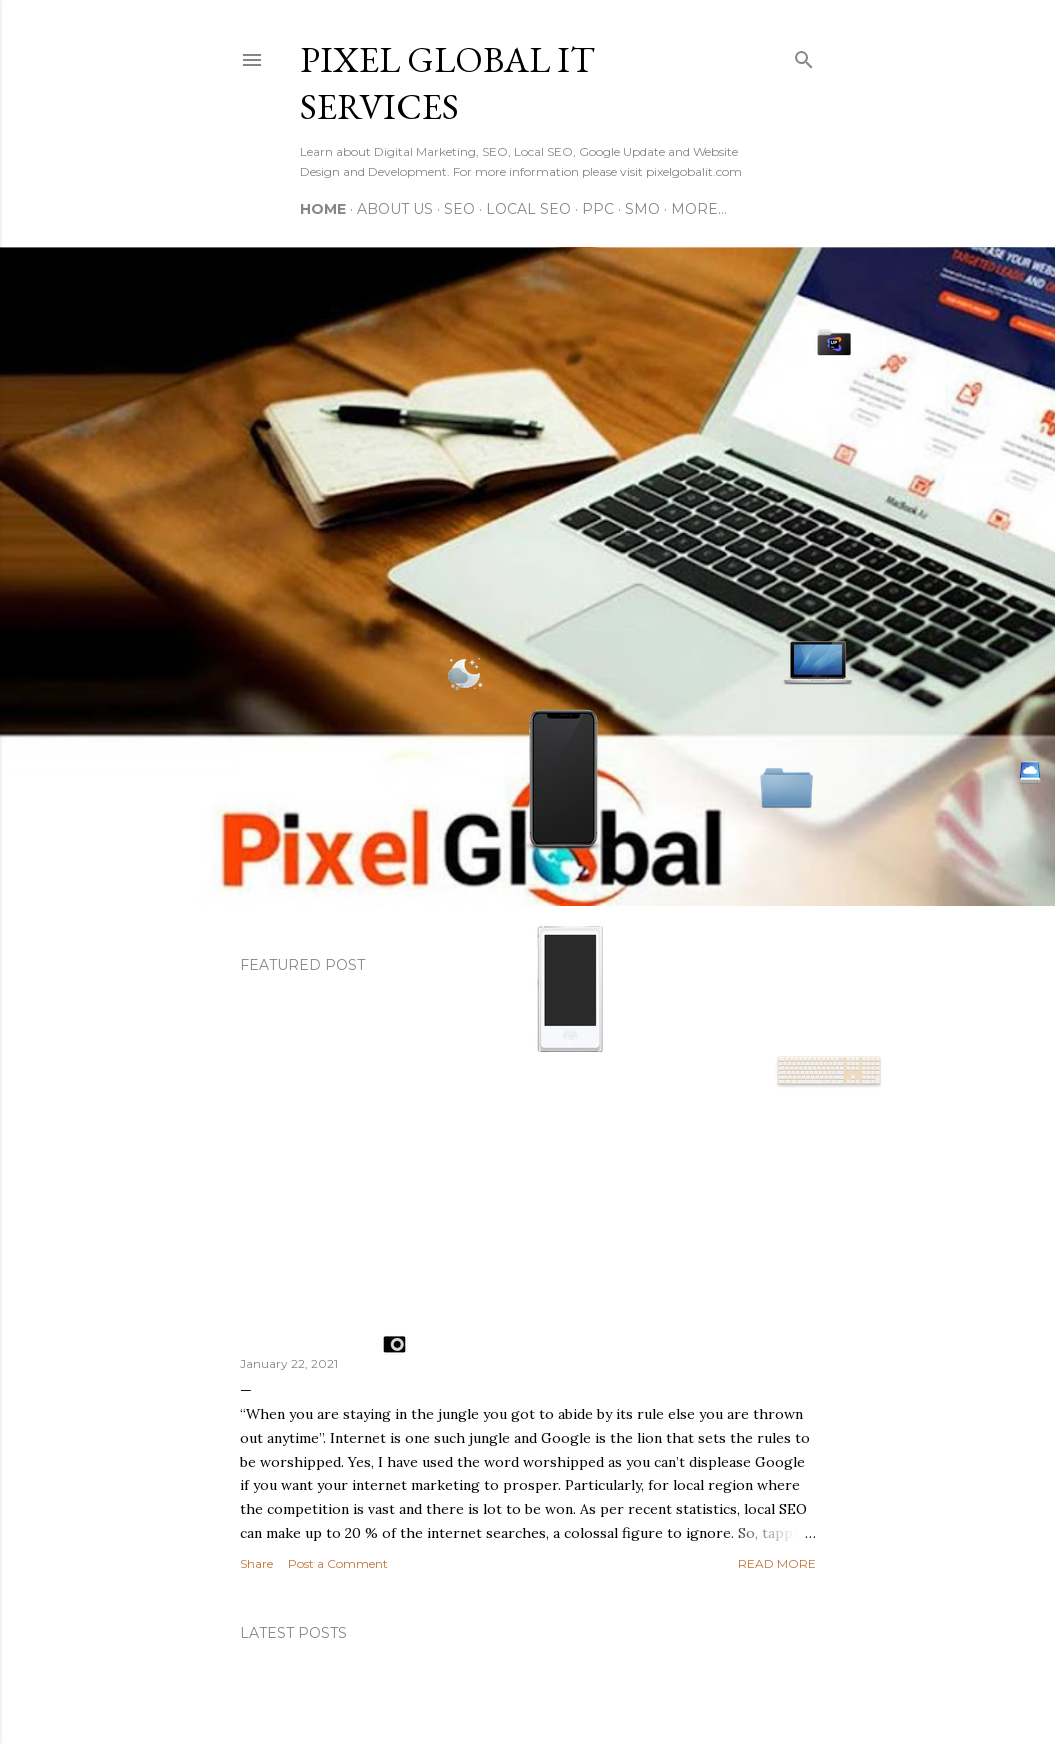 The width and height of the screenshot is (1055, 1744). What do you see at coordinates (465, 674) in the screenshot?
I see `indicates scattered snow conditions at night` at bounding box center [465, 674].